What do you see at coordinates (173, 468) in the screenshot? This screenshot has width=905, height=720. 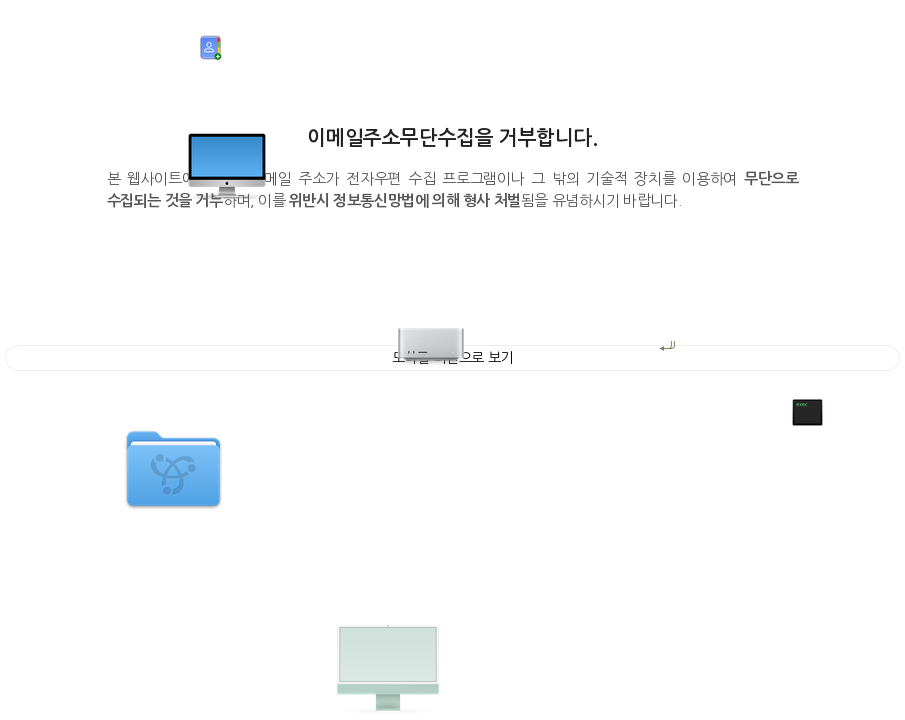 I see `open your communication files folder` at bounding box center [173, 468].